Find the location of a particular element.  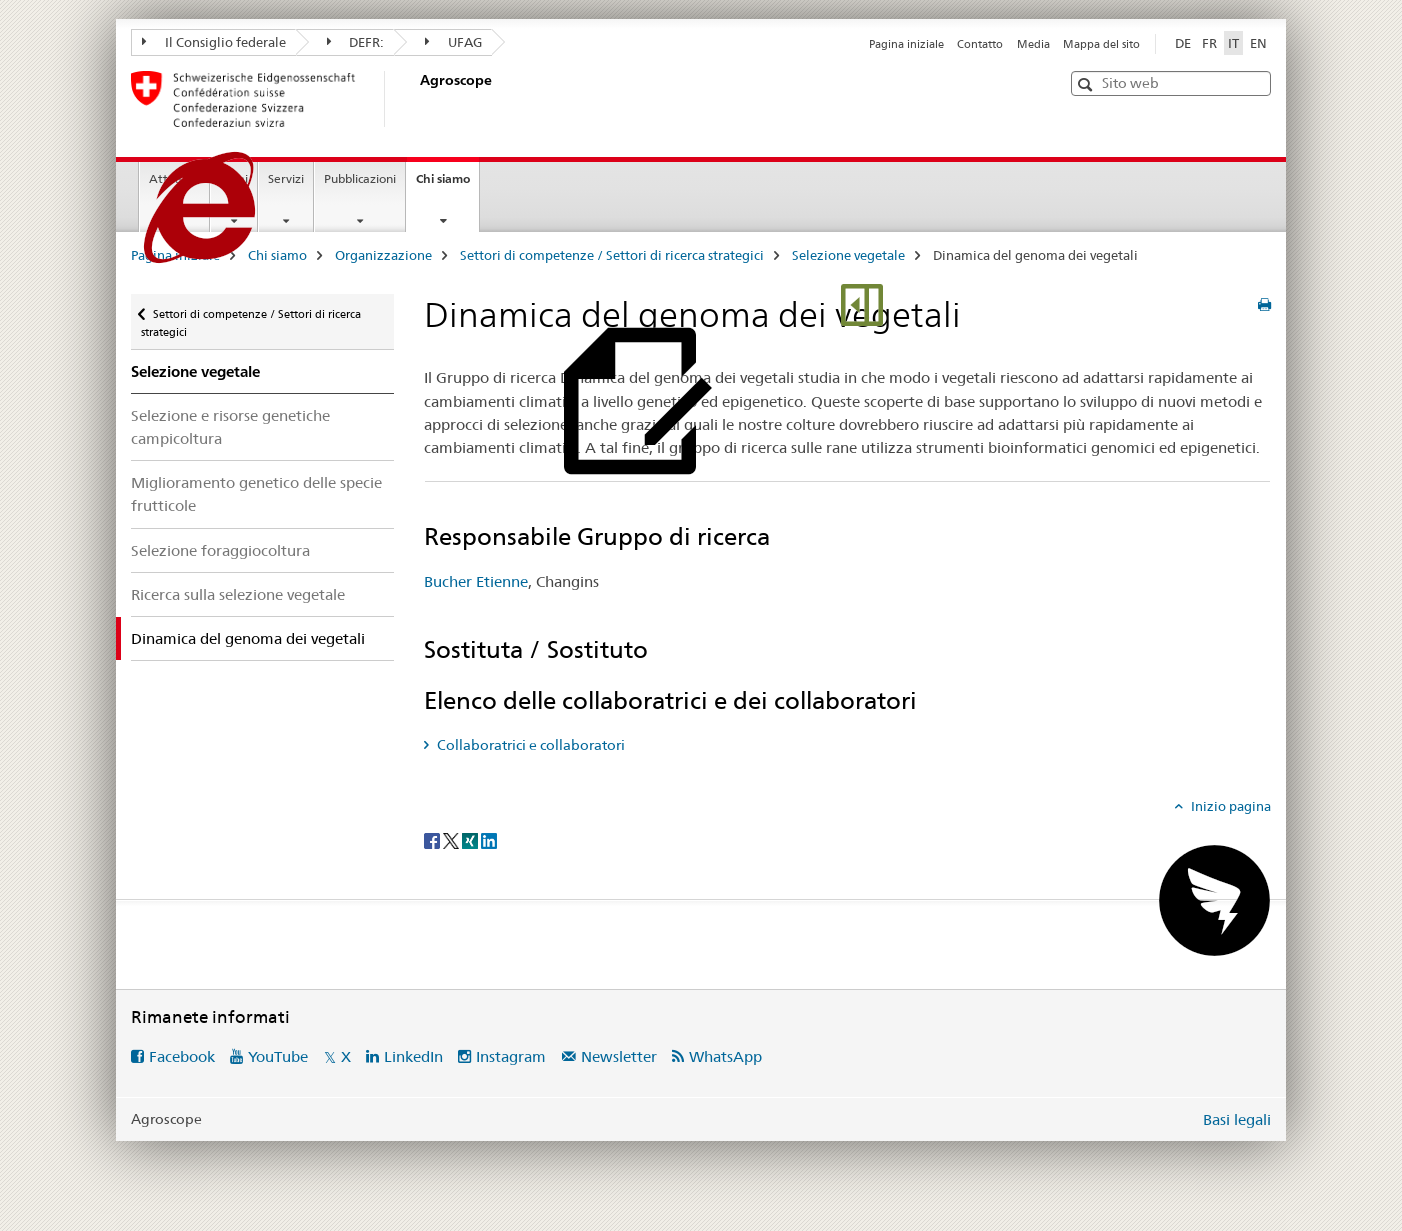

open DingTalk messaging app is located at coordinates (1214, 900).